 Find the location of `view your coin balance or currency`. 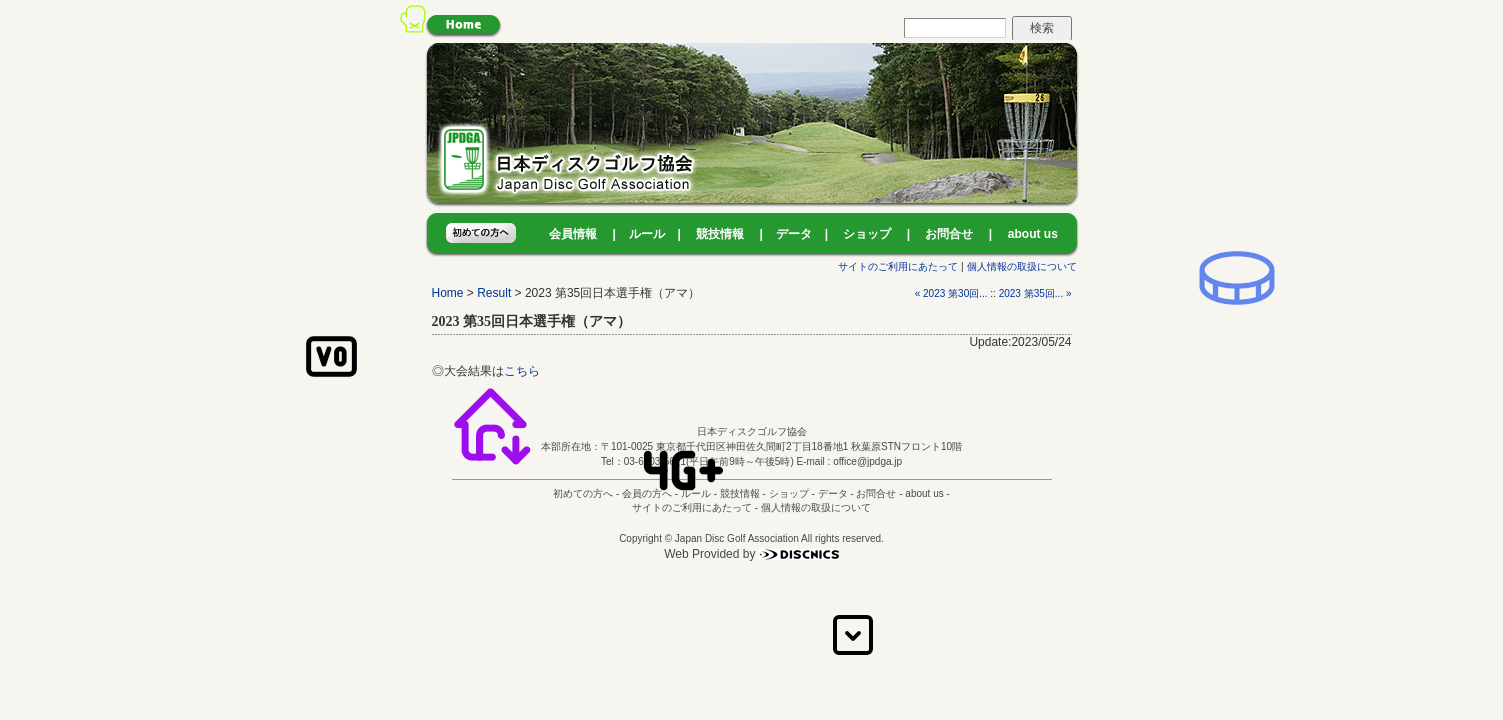

view your coin balance or currency is located at coordinates (1237, 278).